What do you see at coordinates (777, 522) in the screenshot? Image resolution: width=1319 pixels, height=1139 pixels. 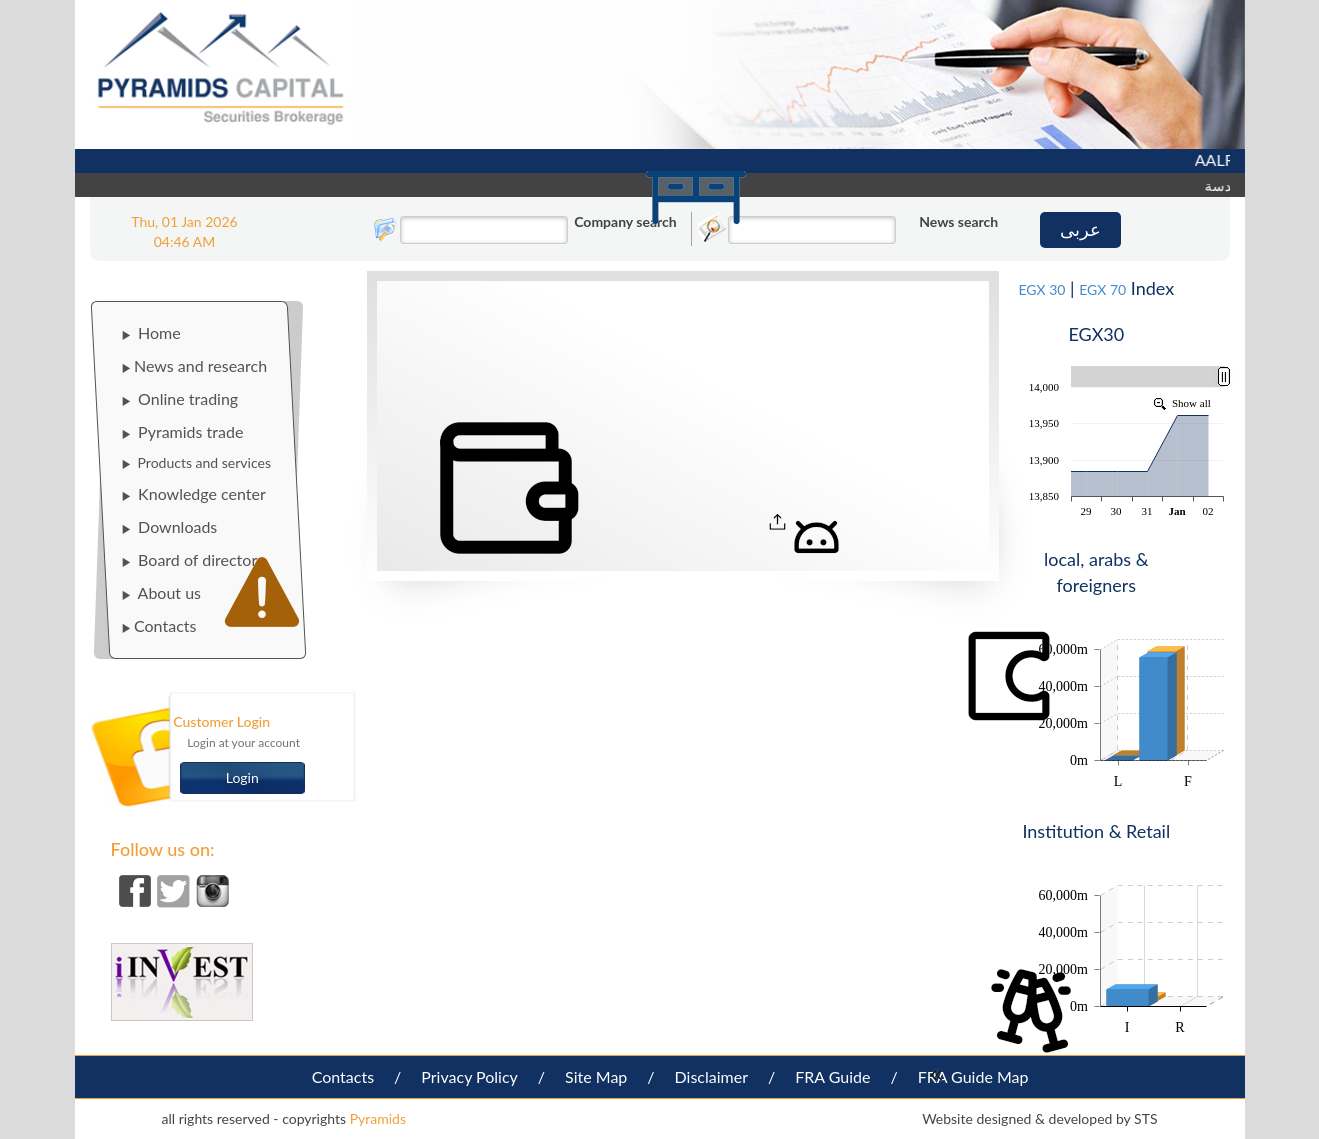 I see `upload a file or document` at bounding box center [777, 522].